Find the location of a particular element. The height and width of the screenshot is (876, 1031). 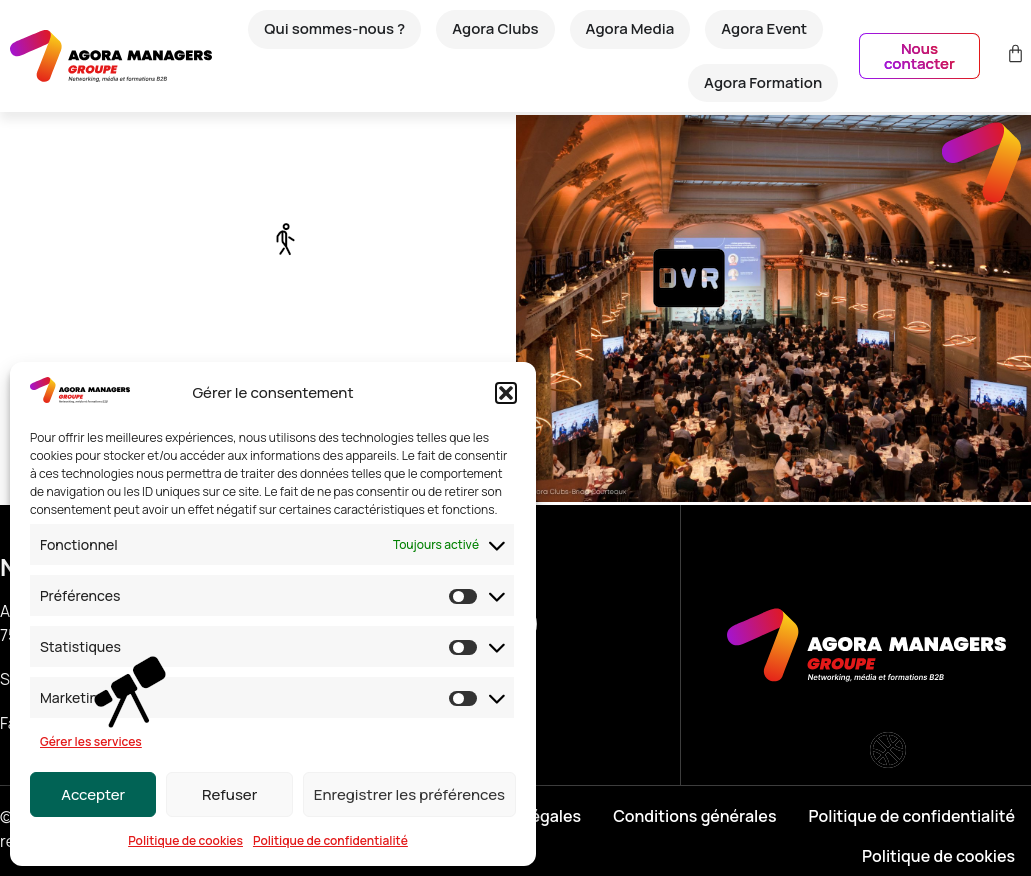

explore or discover new content is located at coordinates (130, 692).